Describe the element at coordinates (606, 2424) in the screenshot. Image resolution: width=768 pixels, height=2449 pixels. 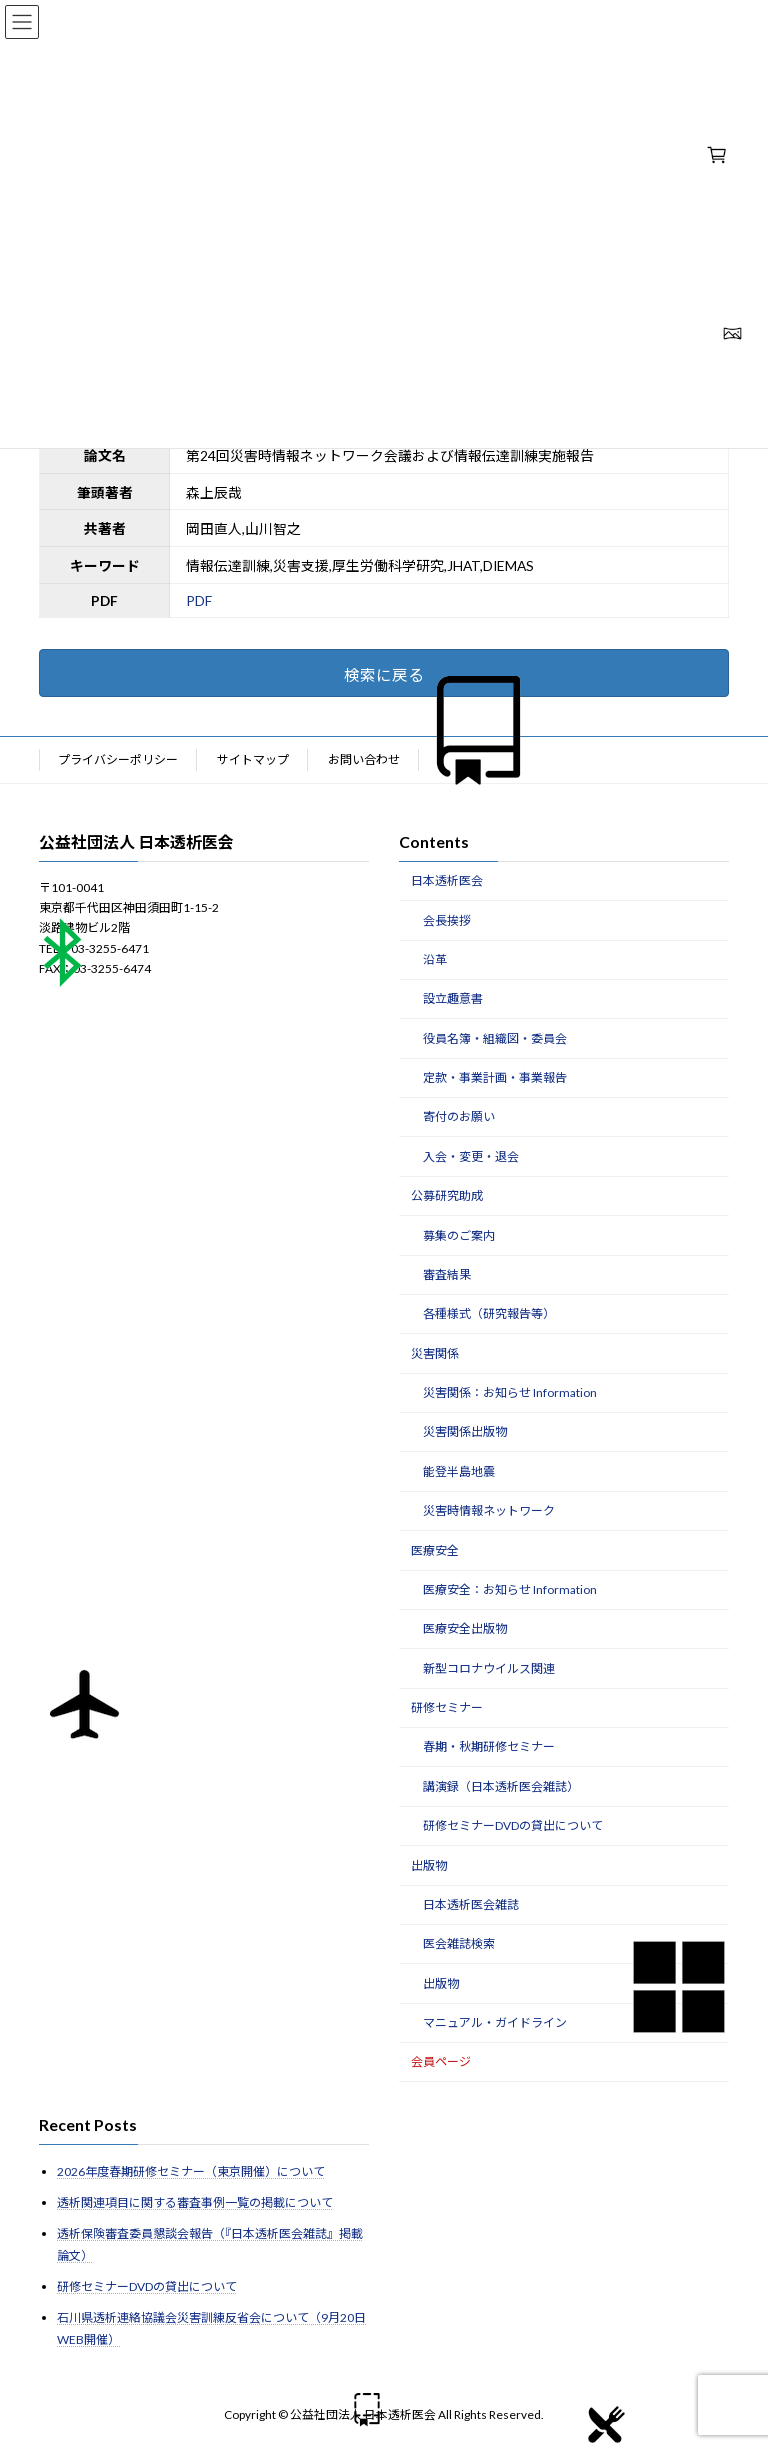
I see `find nearby restaurants` at that location.